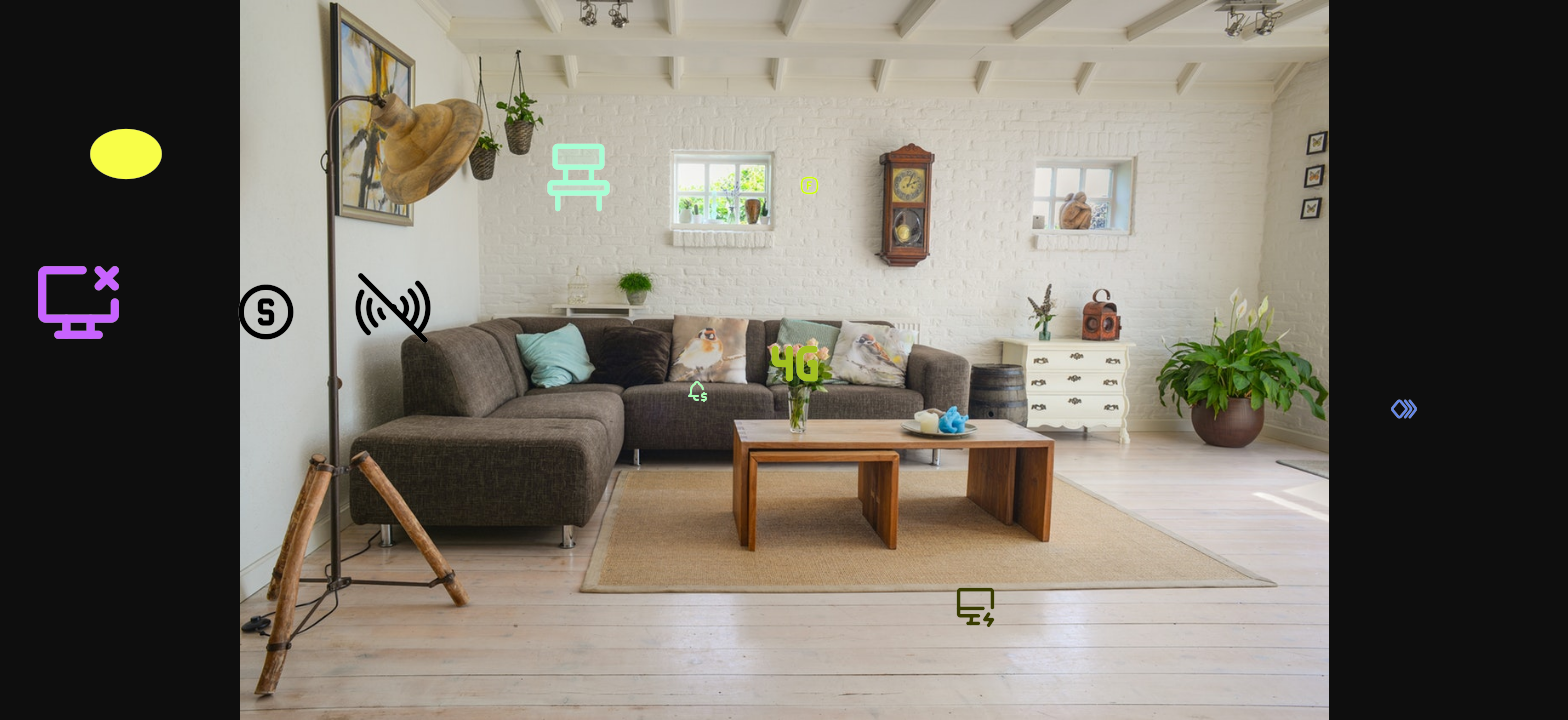 The width and height of the screenshot is (1568, 720). What do you see at coordinates (1404, 409) in the screenshot?
I see `access keyframe animation controls` at bounding box center [1404, 409].